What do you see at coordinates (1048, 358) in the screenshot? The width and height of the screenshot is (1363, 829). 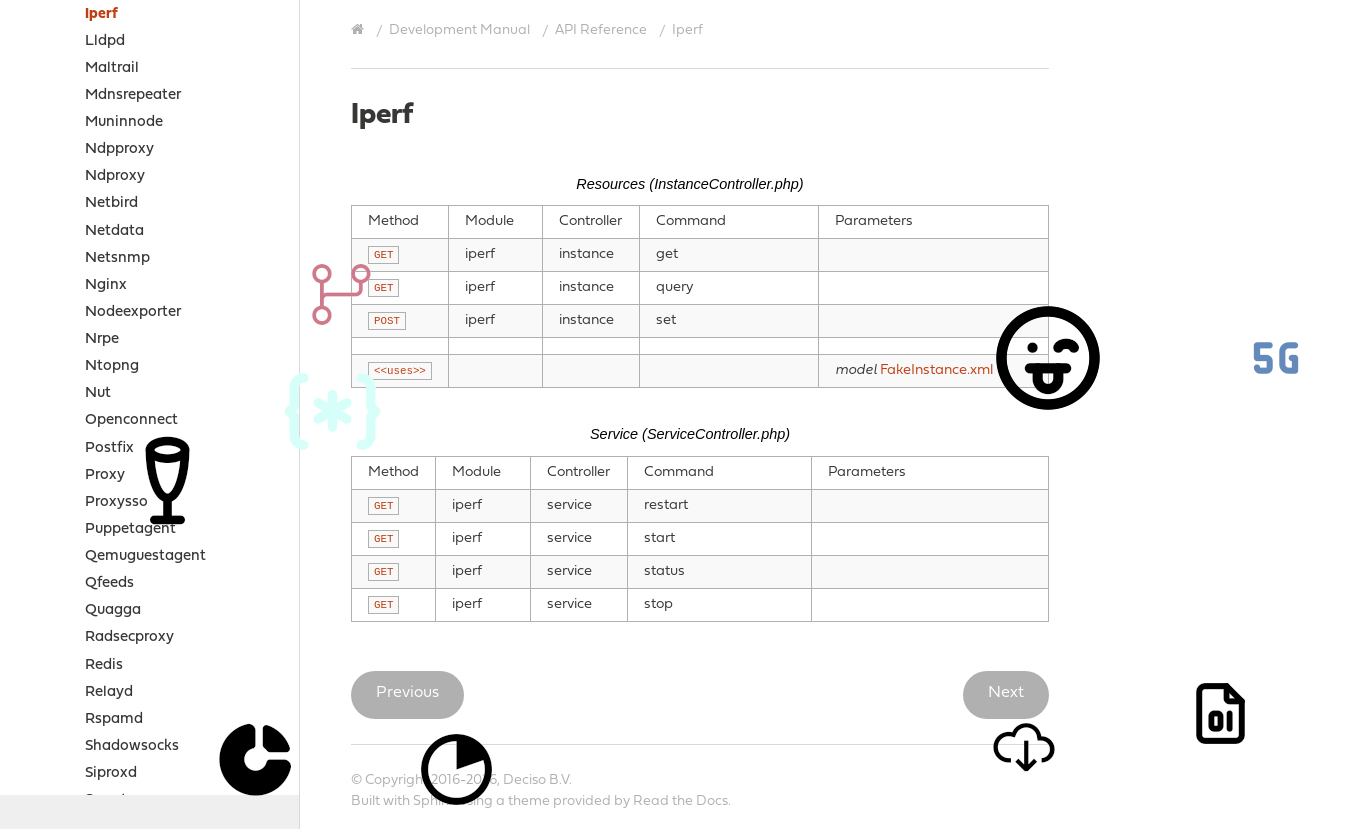 I see `add a playful or silly reaction` at bounding box center [1048, 358].